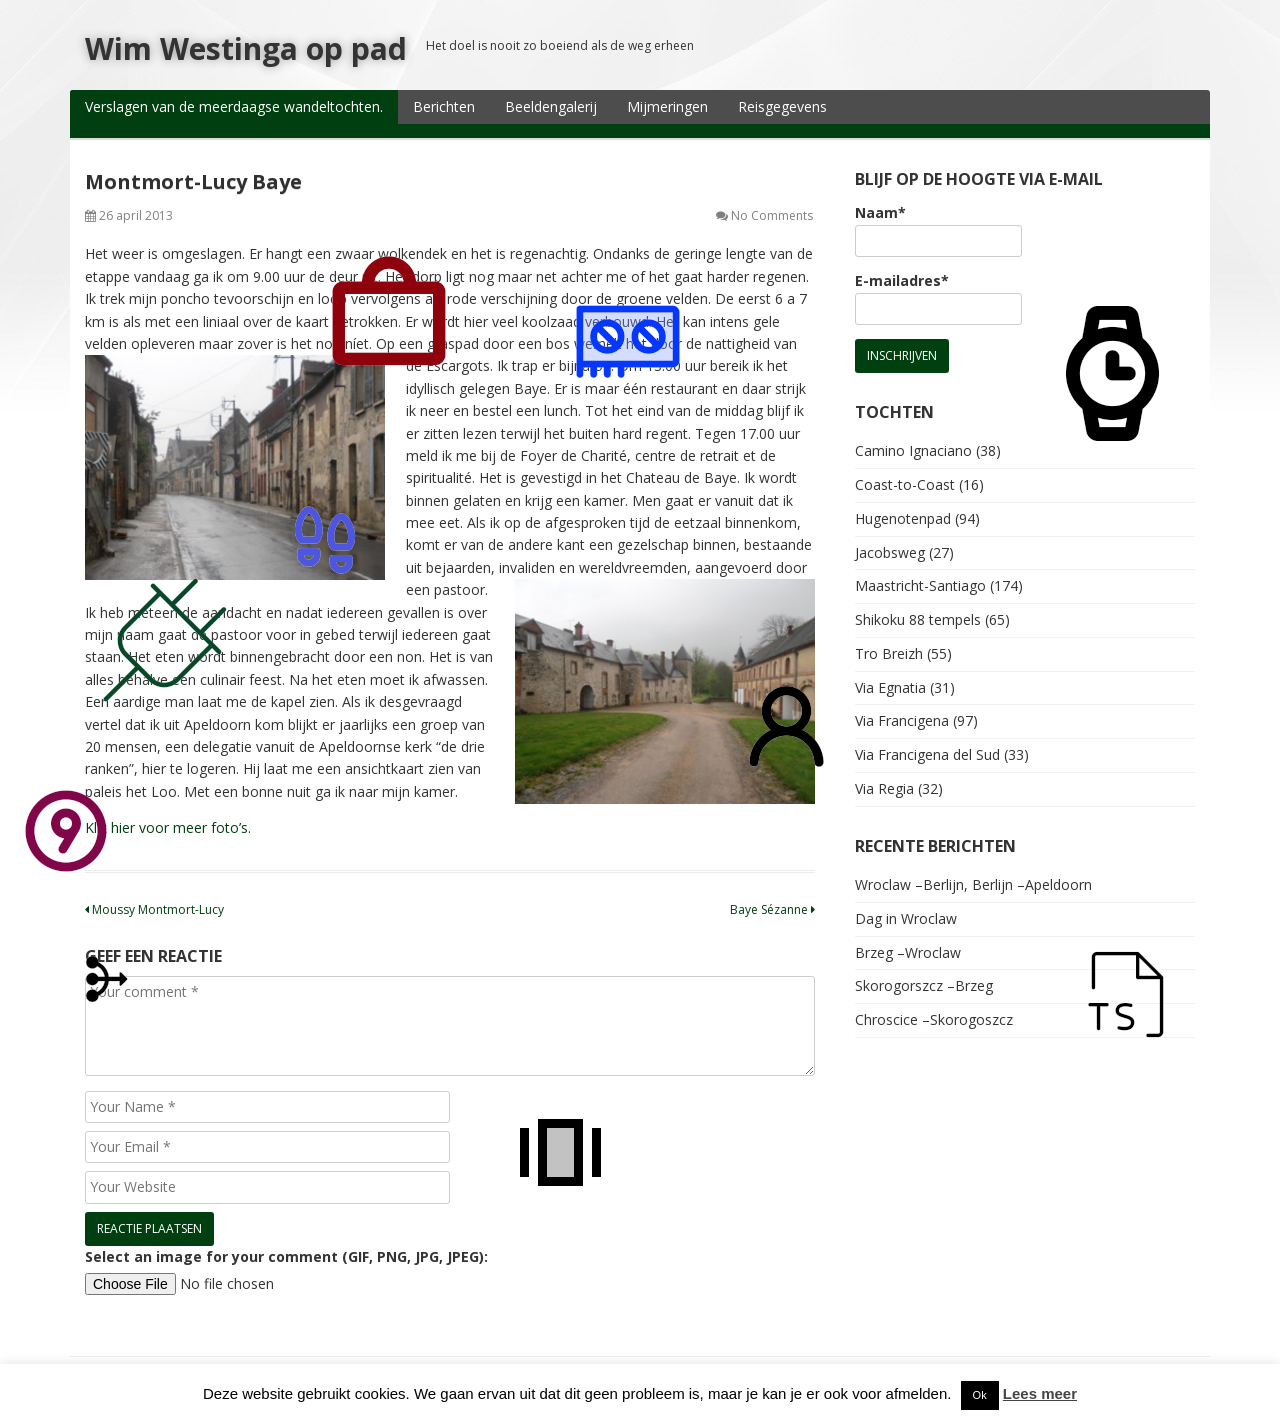 The width and height of the screenshot is (1280, 1422). What do you see at coordinates (628, 340) in the screenshot?
I see `view graphics card or GPU information` at bounding box center [628, 340].